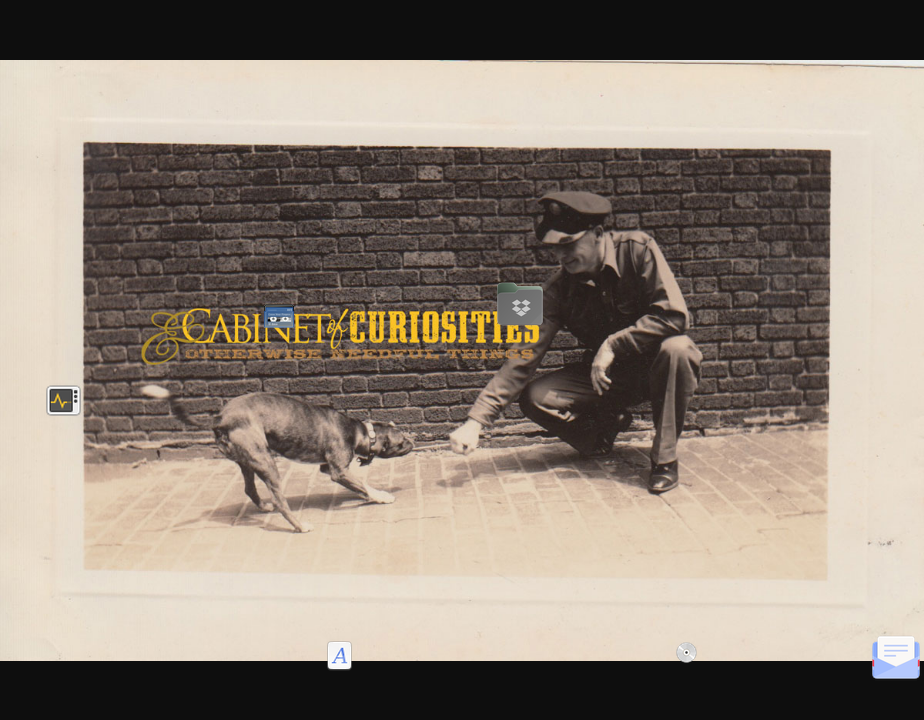 This screenshot has width=924, height=720. Describe the element at coordinates (520, 304) in the screenshot. I see `open your dropbox folder` at that location.